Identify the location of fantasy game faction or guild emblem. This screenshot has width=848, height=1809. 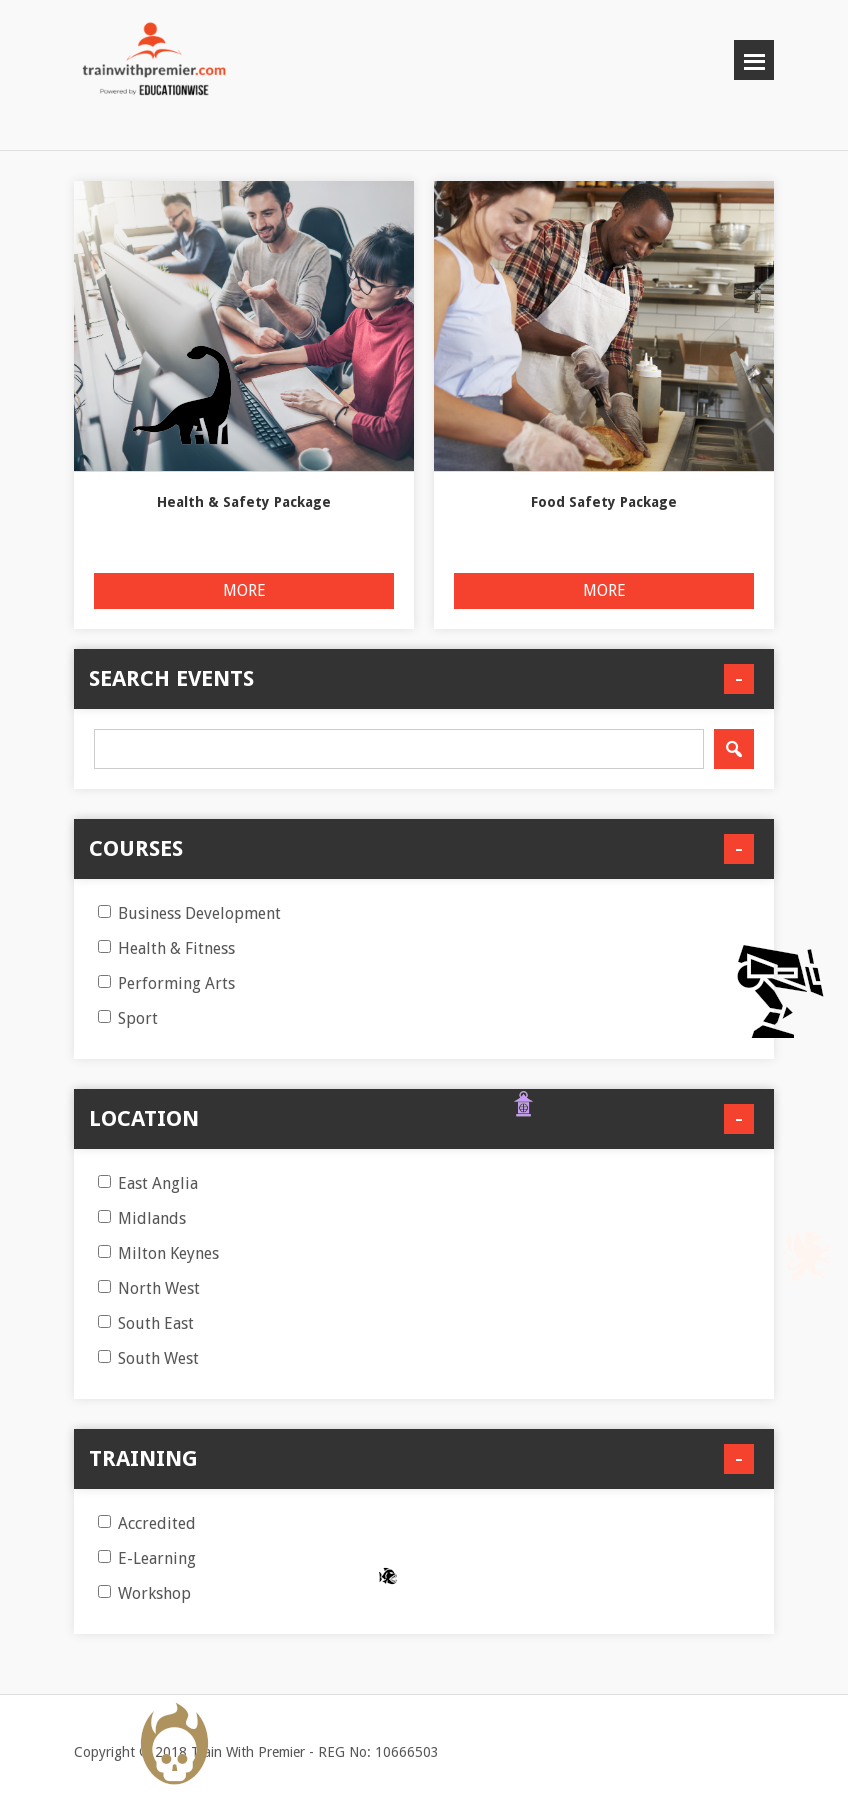
(807, 1256).